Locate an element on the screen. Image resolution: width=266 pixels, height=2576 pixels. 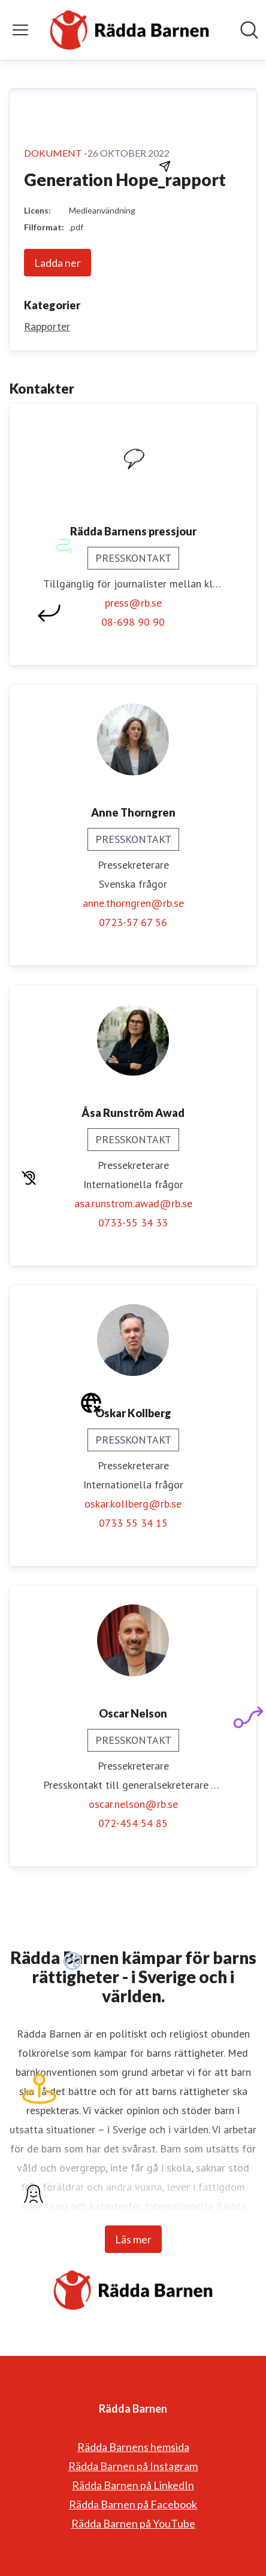
indicates a workflow or process flow direction is located at coordinates (248, 1717).